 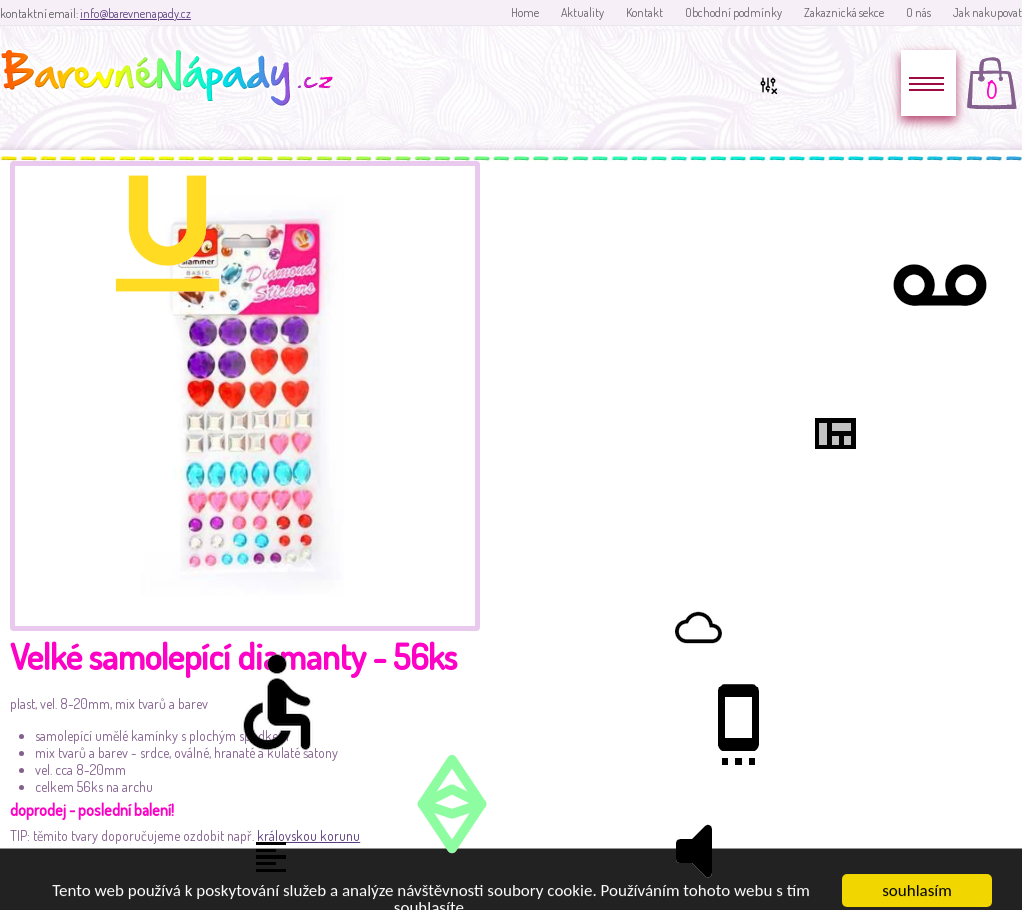 What do you see at coordinates (696, 851) in the screenshot?
I see `mute or unmute audio` at bounding box center [696, 851].